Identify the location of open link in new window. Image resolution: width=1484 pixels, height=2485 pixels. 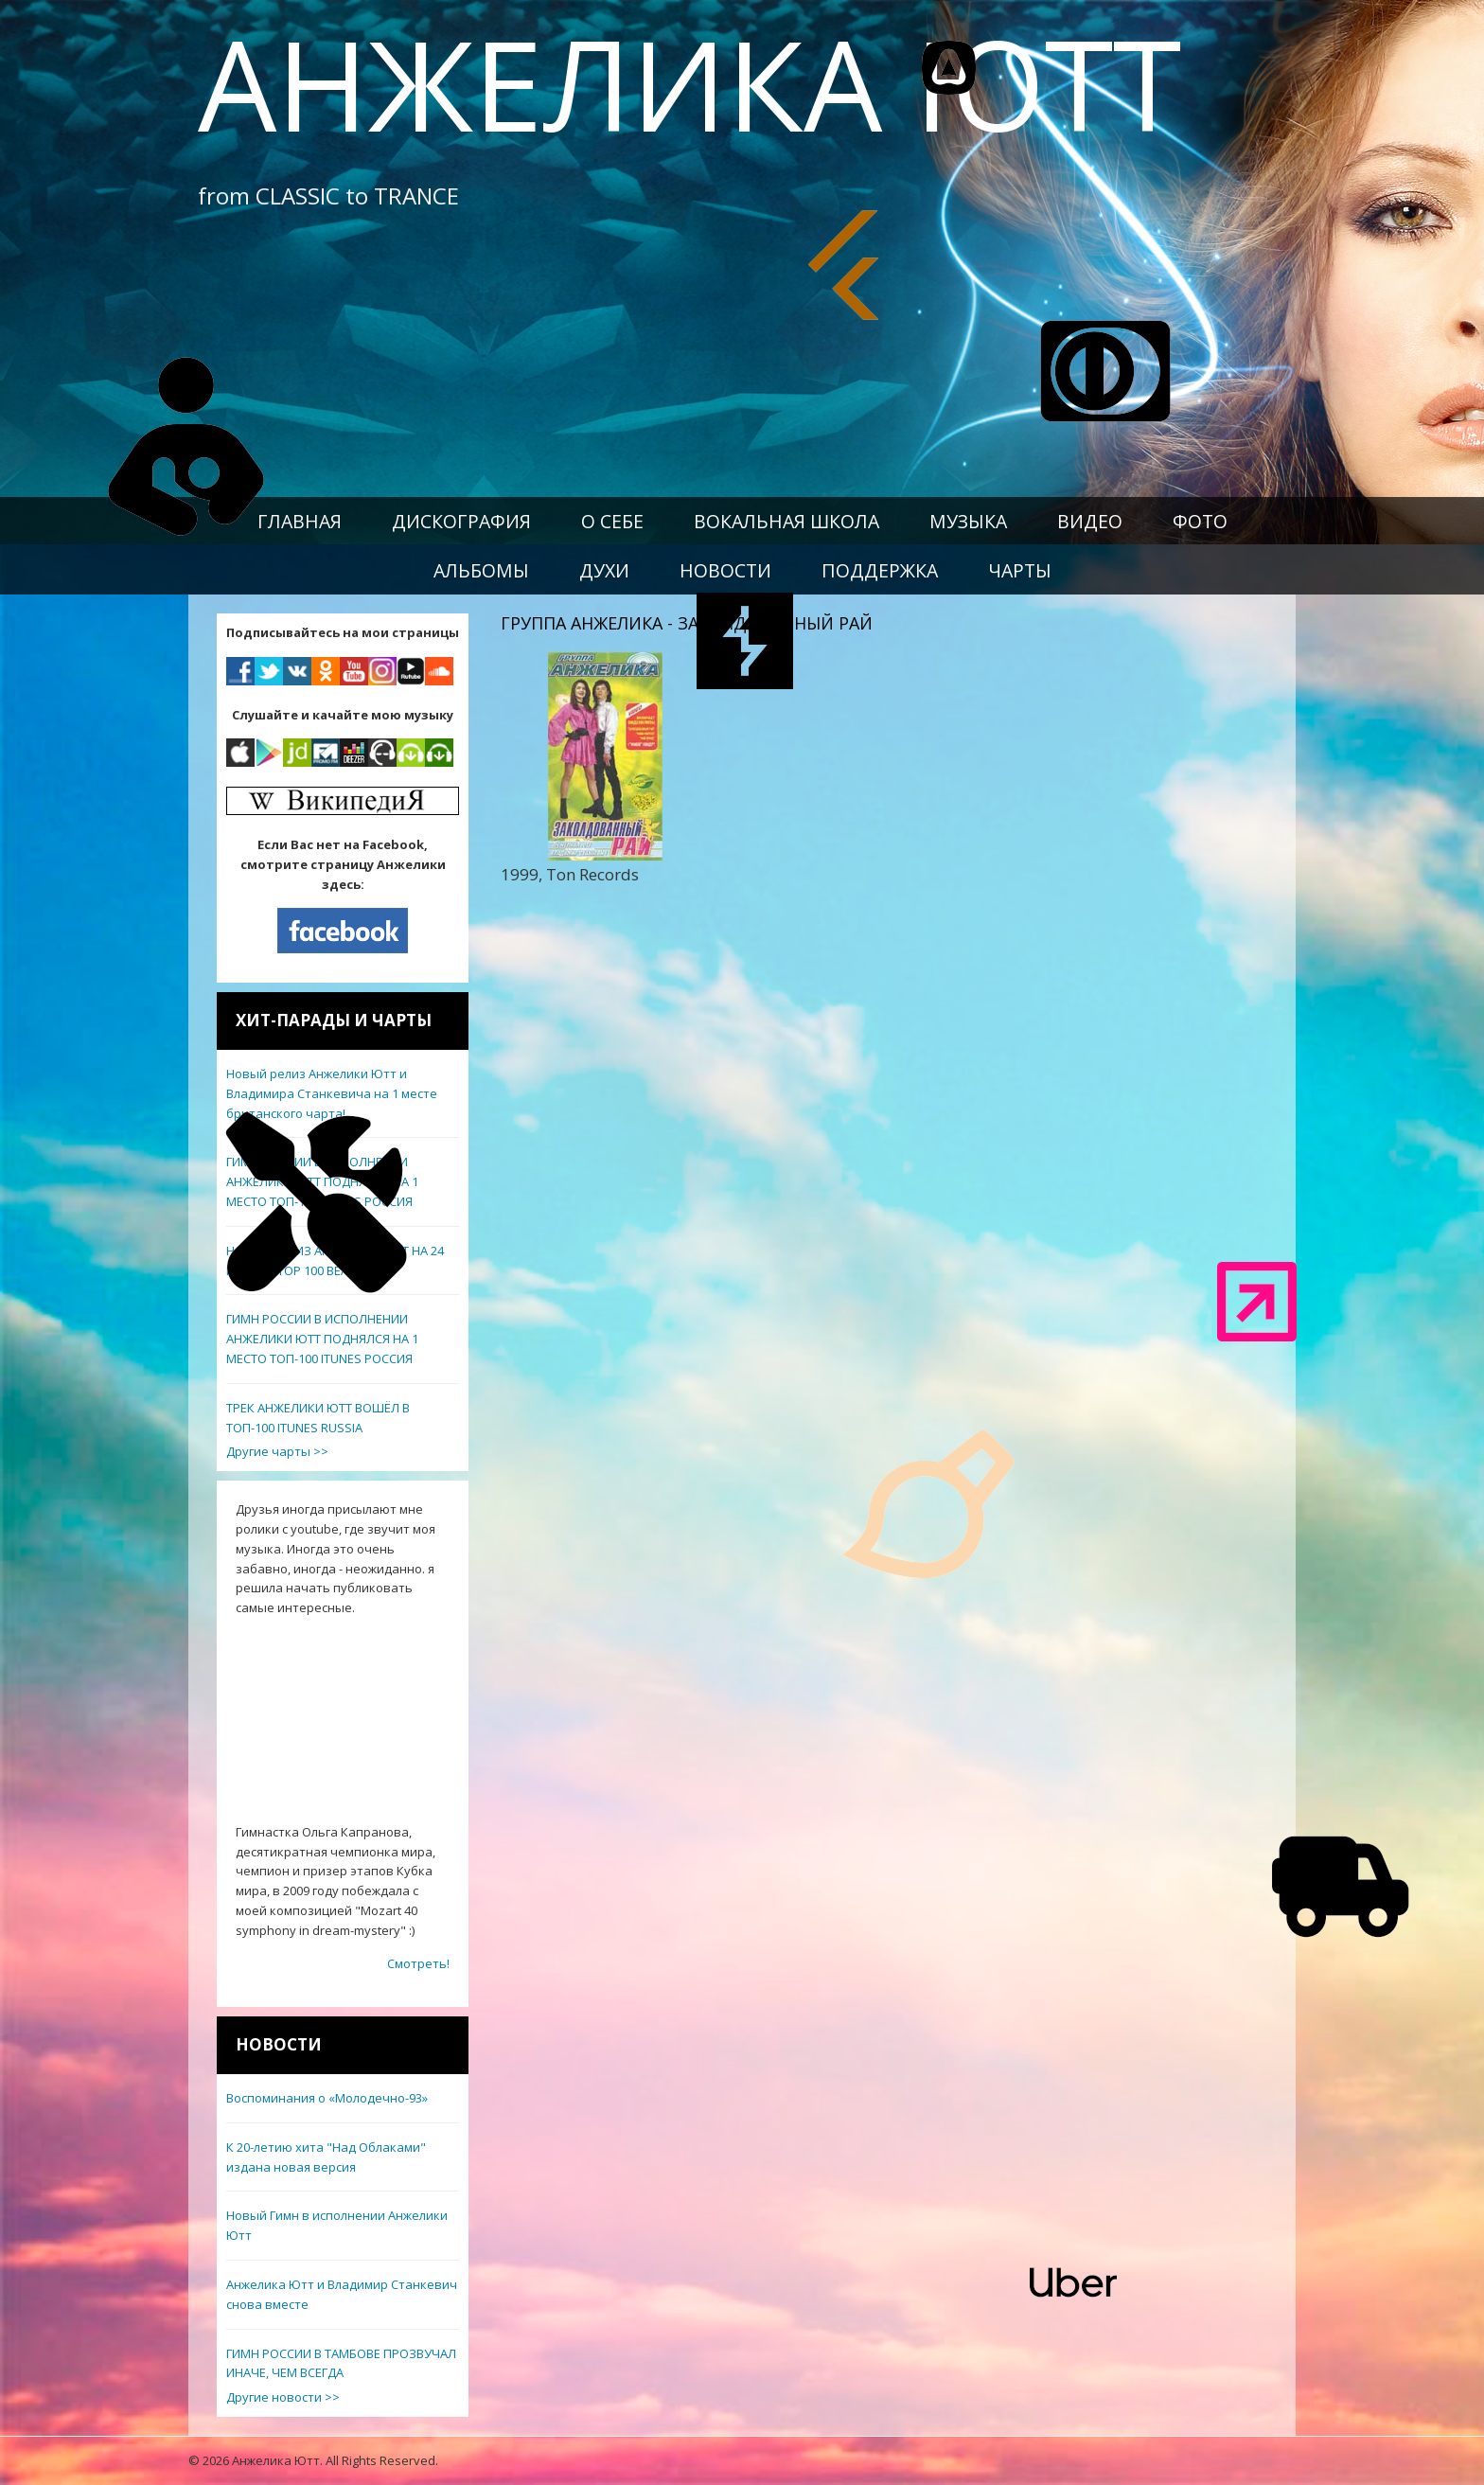
(1257, 1302).